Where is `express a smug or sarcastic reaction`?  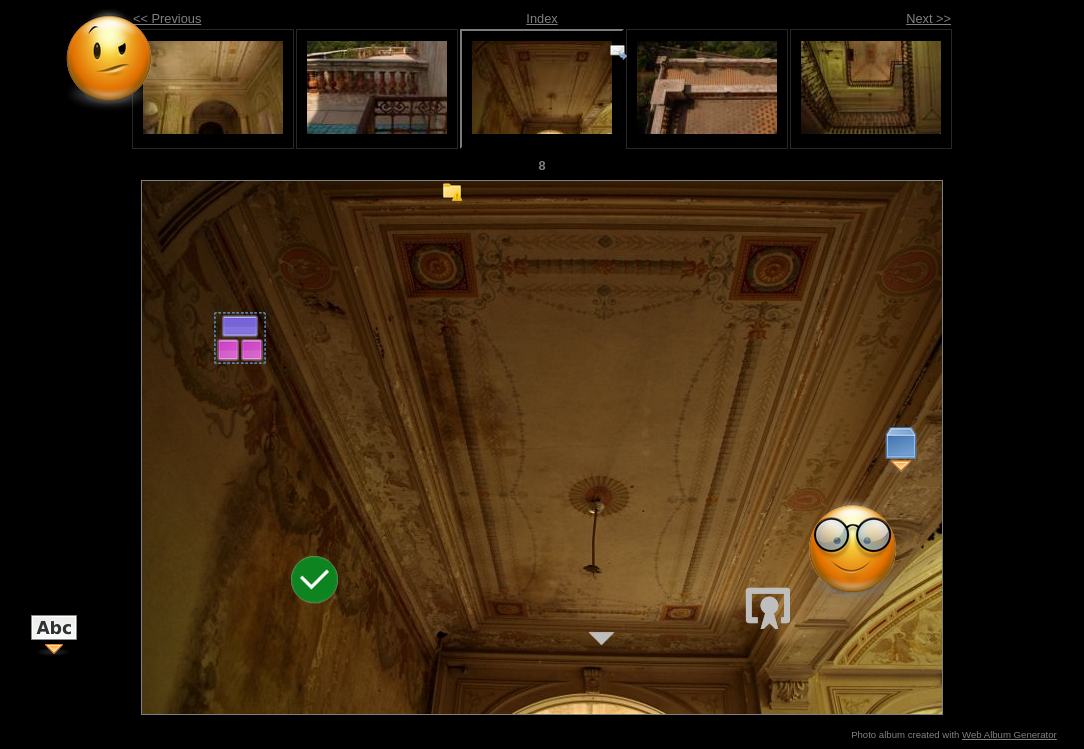 express a smug or sarcastic reaction is located at coordinates (109, 62).